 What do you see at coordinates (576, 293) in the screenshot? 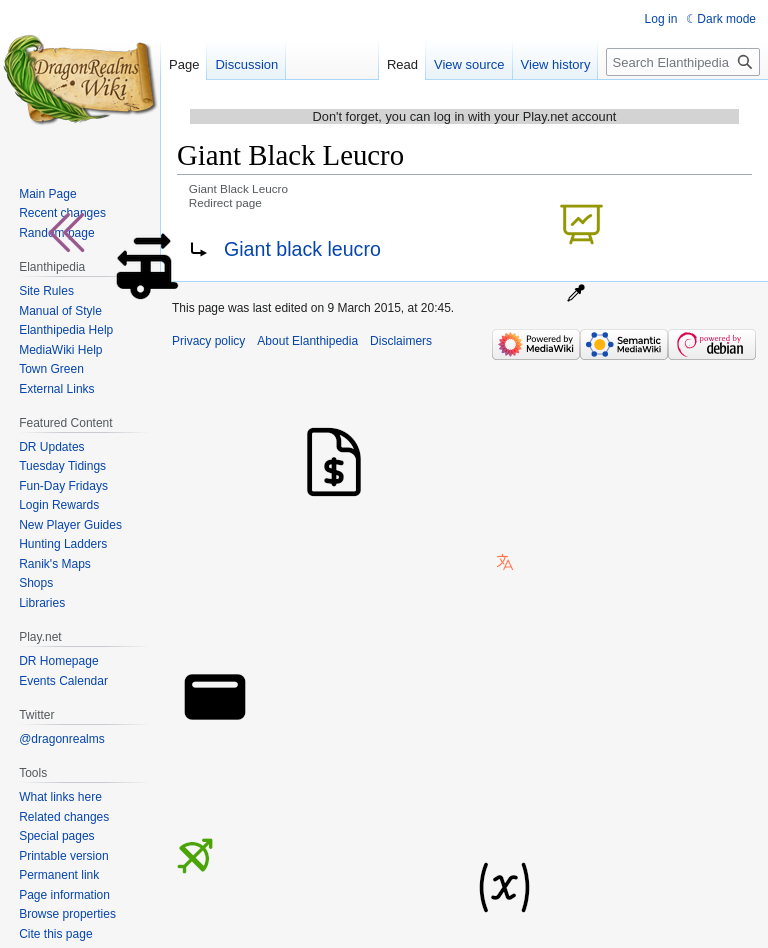
I see `pick a color from the canvas` at bounding box center [576, 293].